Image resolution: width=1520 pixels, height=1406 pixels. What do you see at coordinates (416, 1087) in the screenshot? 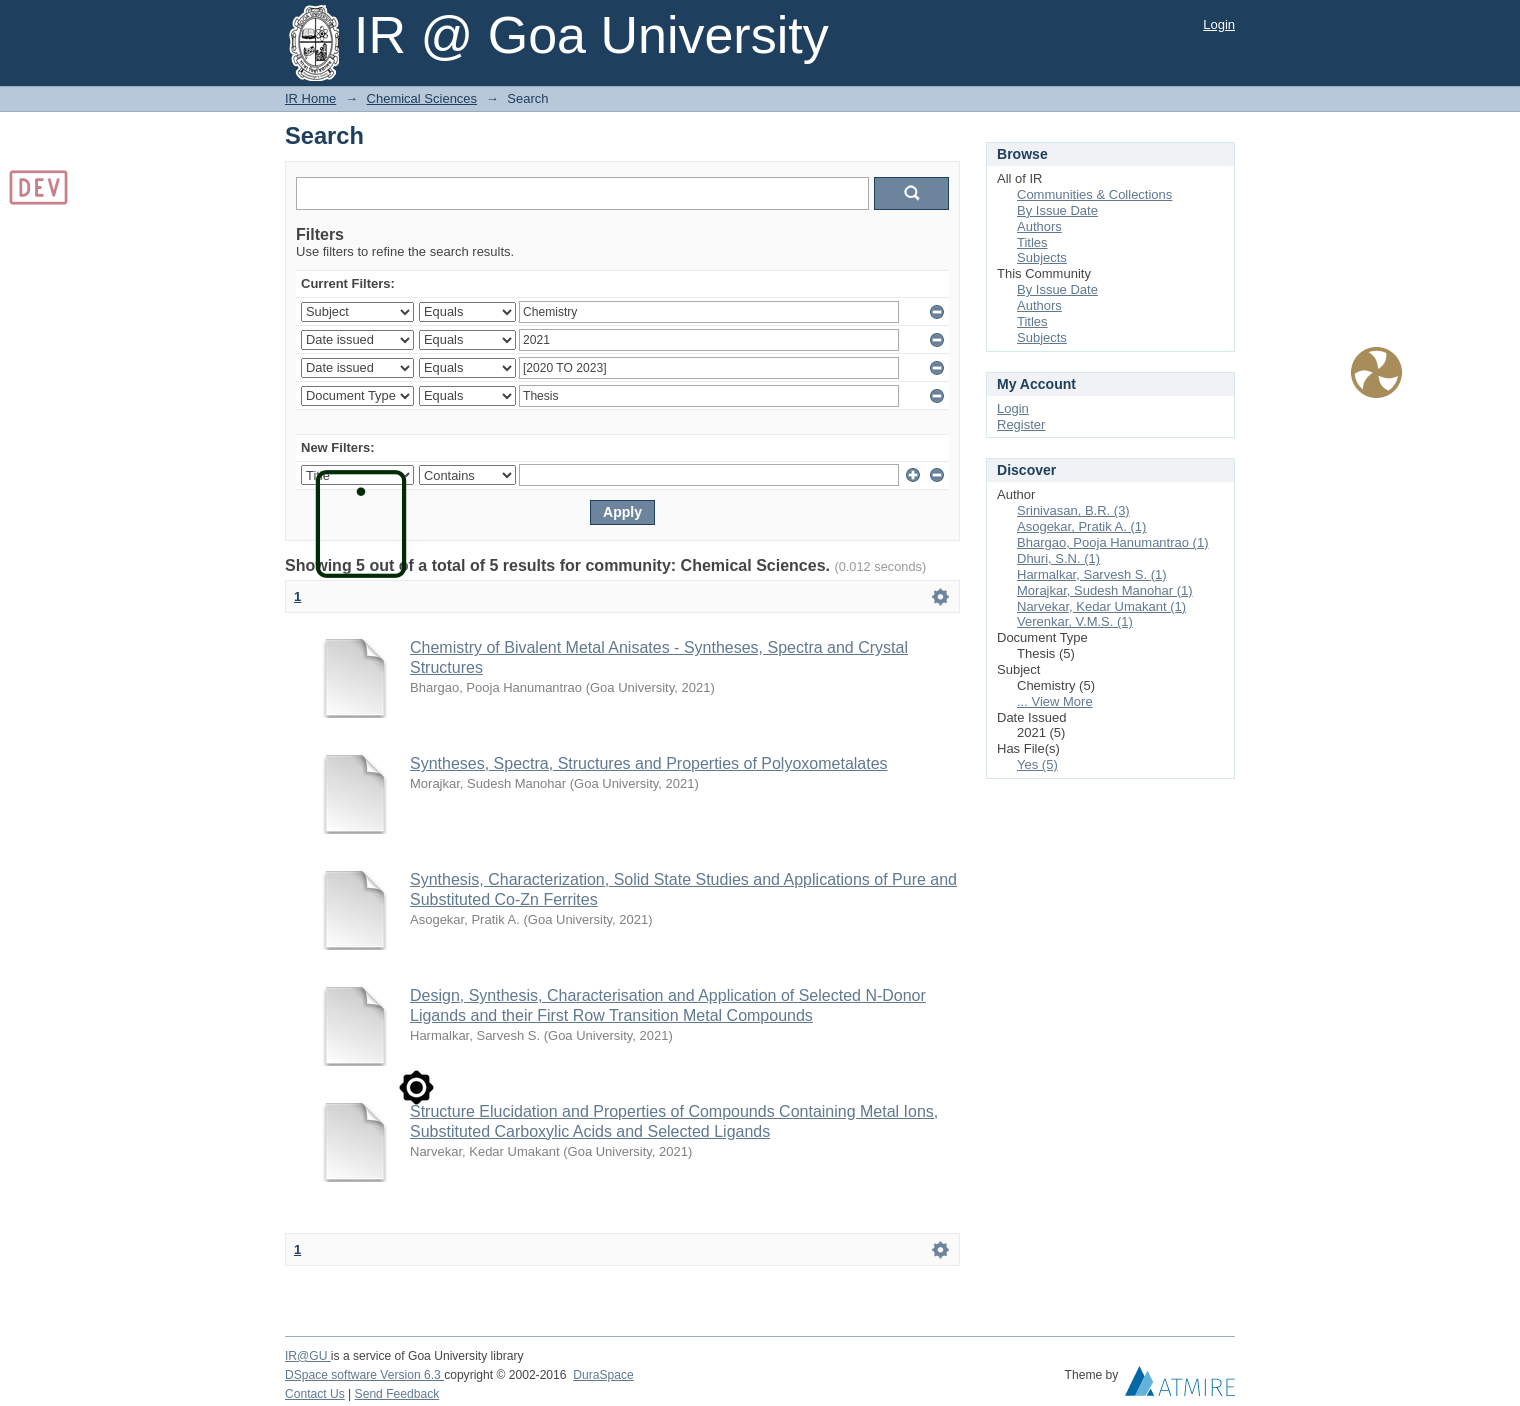
I see `increase screen brightness` at bounding box center [416, 1087].